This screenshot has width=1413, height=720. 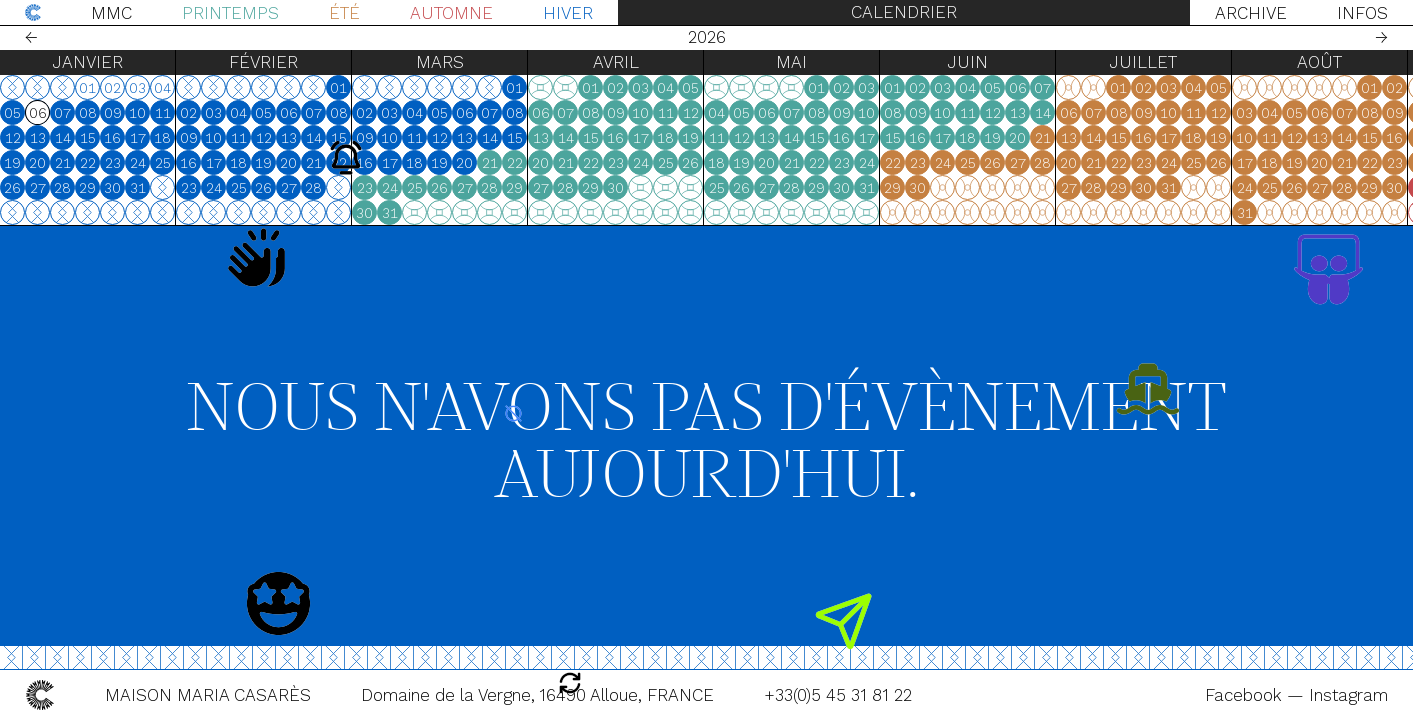 What do you see at coordinates (843, 622) in the screenshot?
I see `send a message` at bounding box center [843, 622].